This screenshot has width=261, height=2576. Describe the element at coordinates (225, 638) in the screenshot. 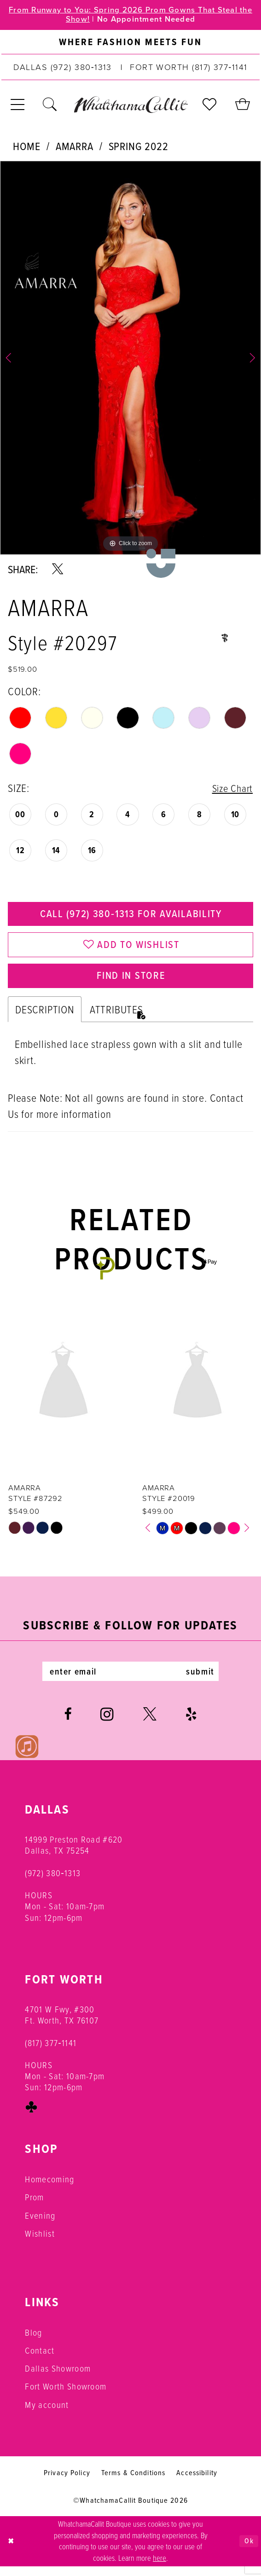

I see `access medical or healthcare services` at that location.